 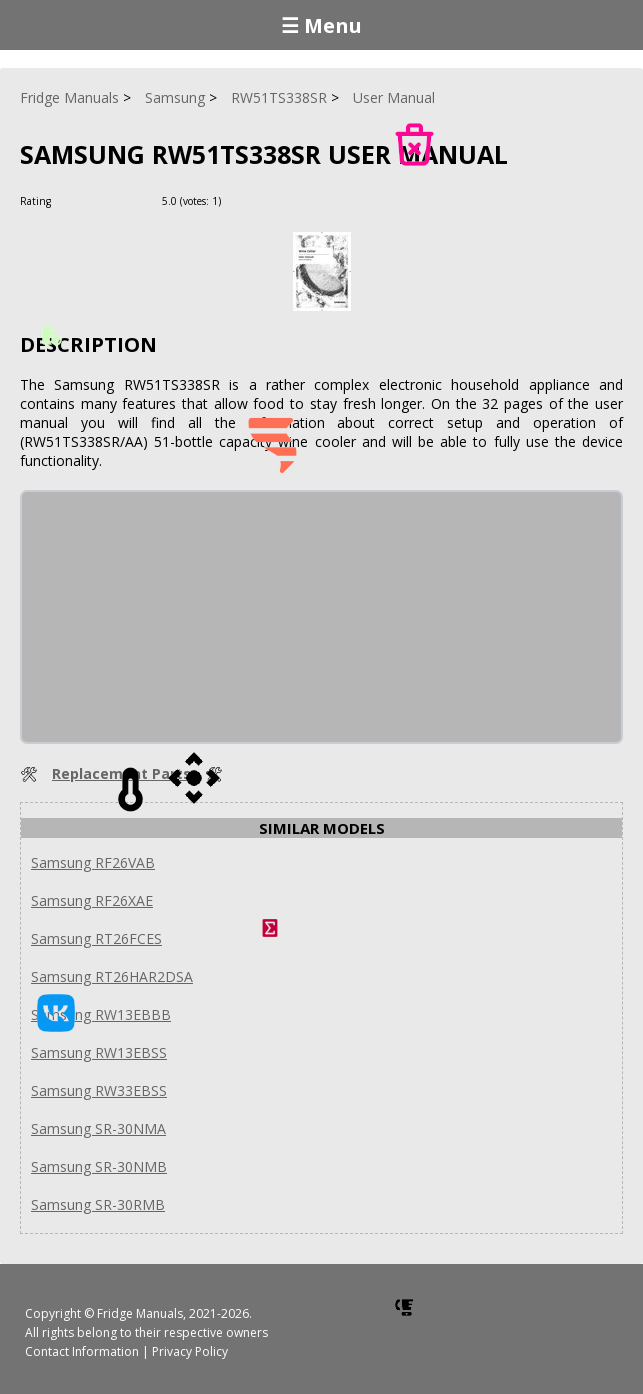 What do you see at coordinates (51, 335) in the screenshot?
I see `indicates a protected or secure file` at bounding box center [51, 335].